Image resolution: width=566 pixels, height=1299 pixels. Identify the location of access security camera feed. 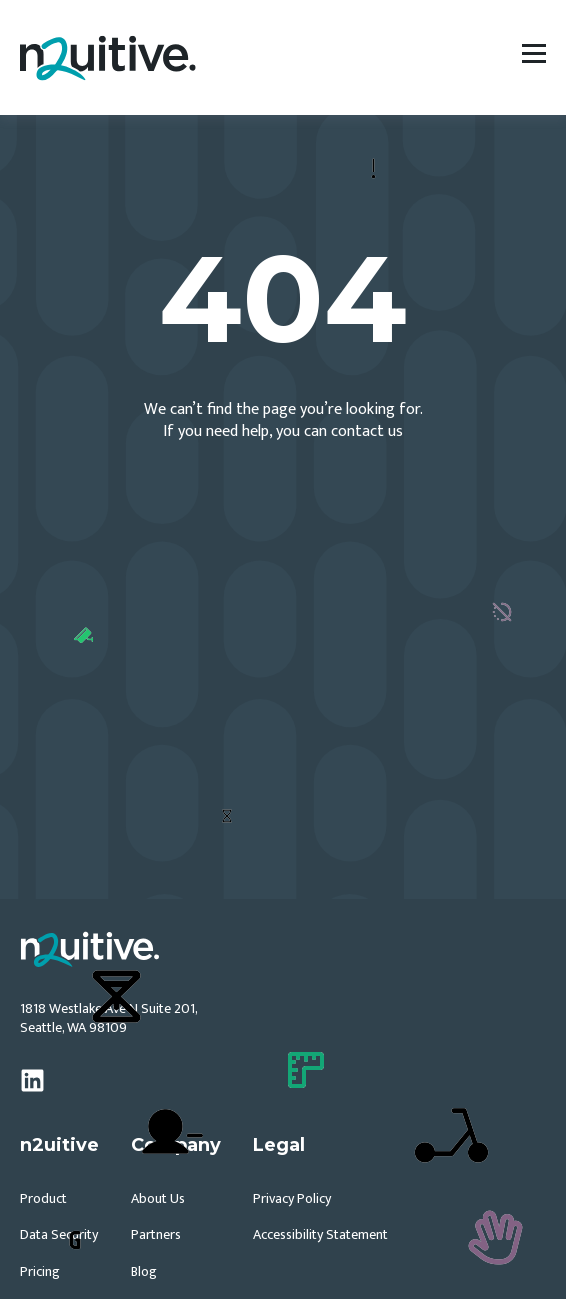
(83, 636).